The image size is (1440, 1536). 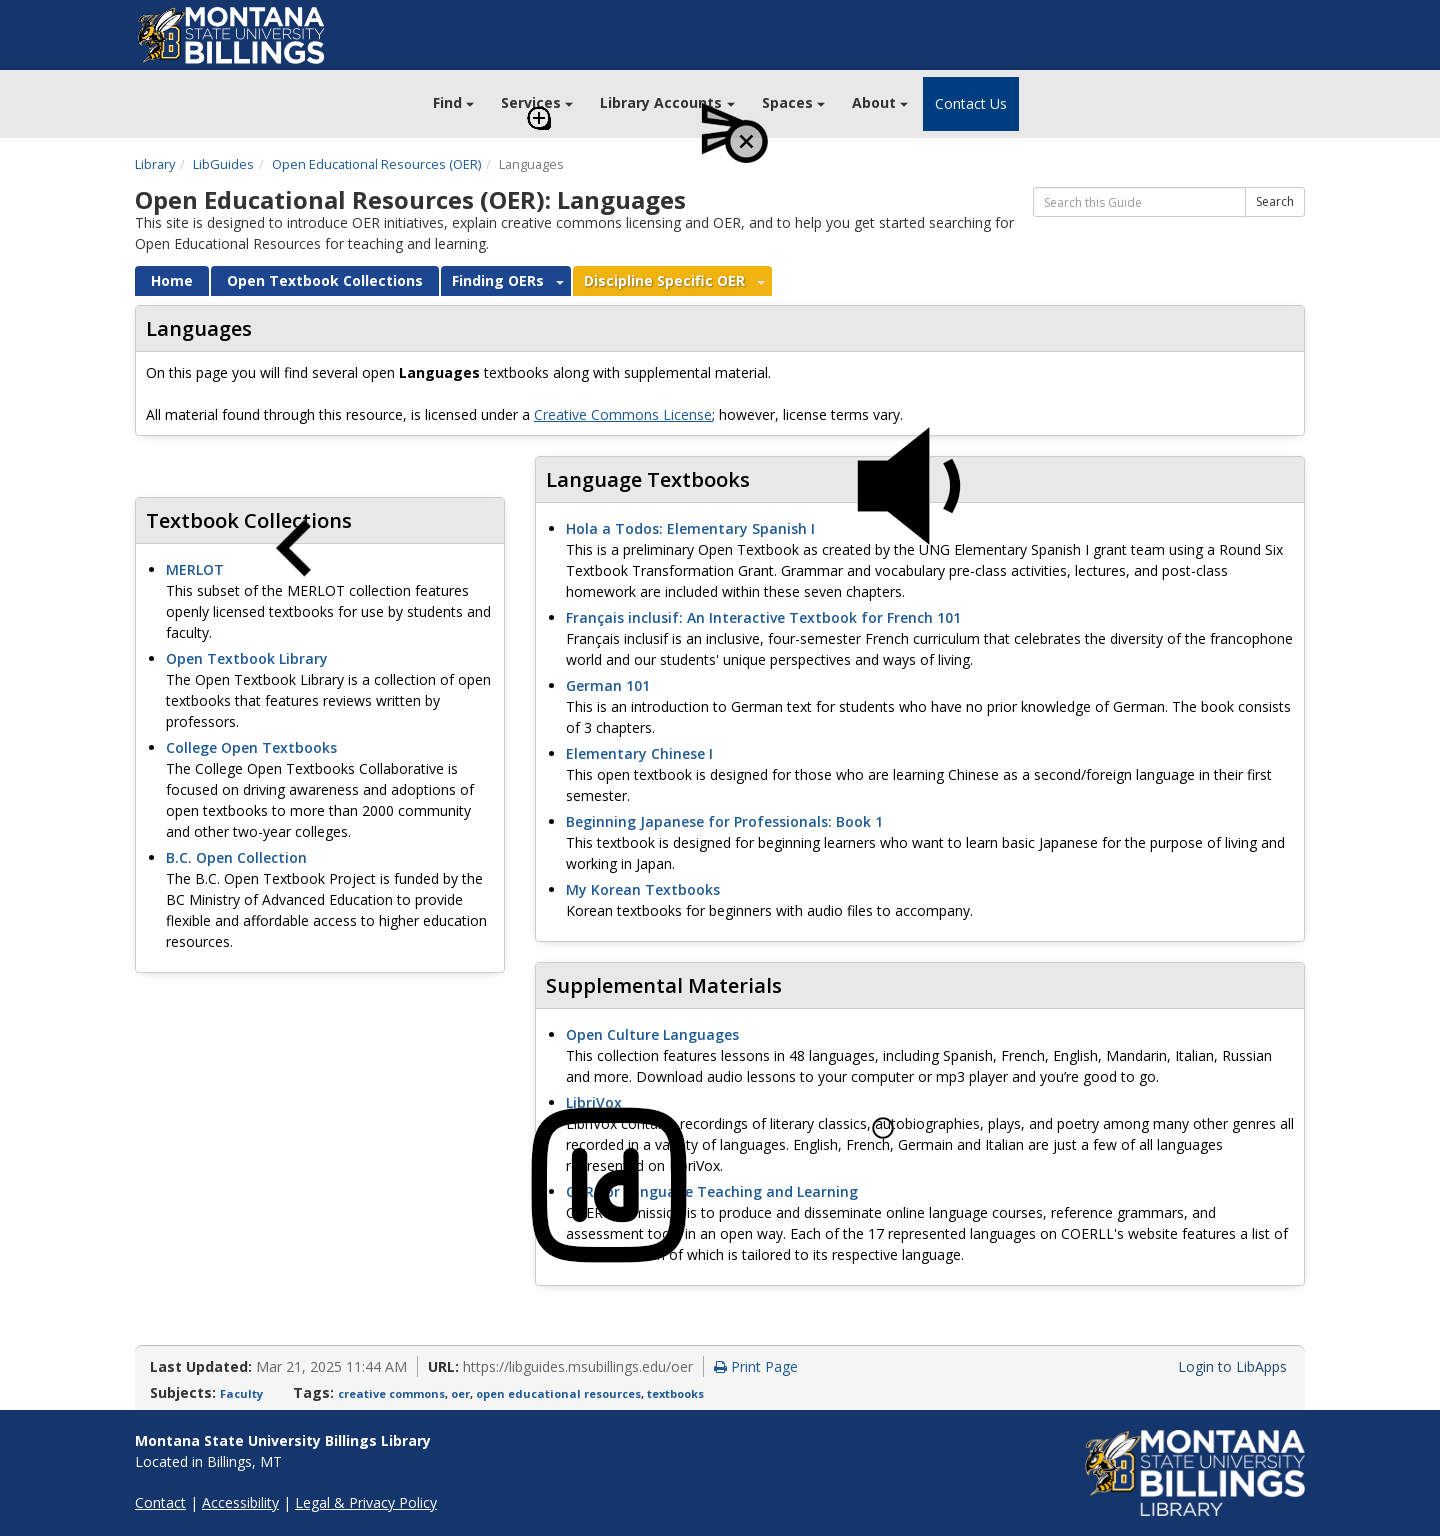 I want to click on adjust volume to low level, so click(x=909, y=486).